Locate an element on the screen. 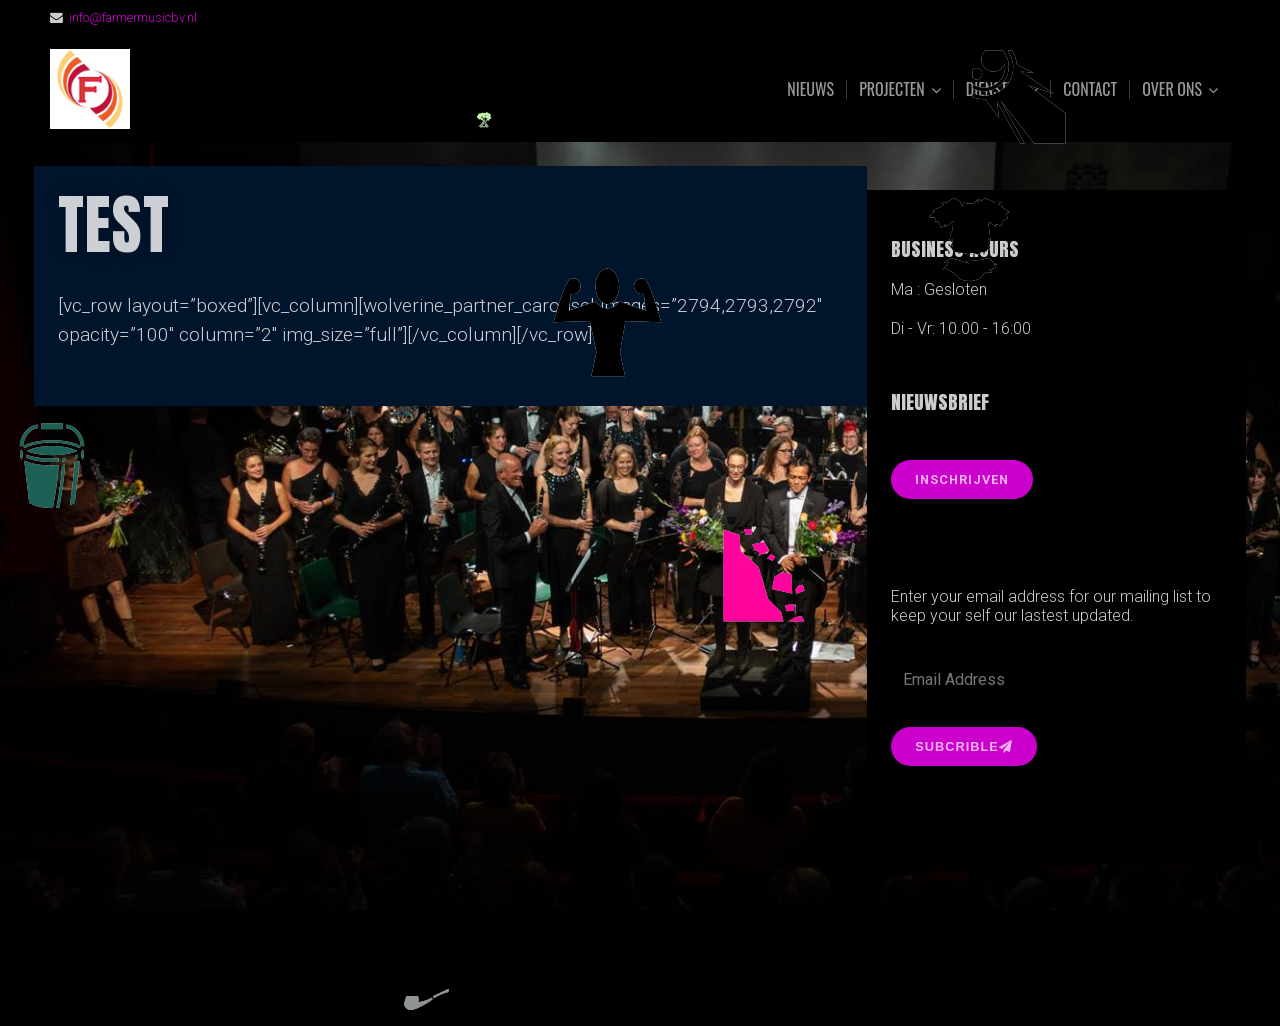 The height and width of the screenshot is (1026, 1280). equip fur armor or primitive clothing is located at coordinates (969, 239).